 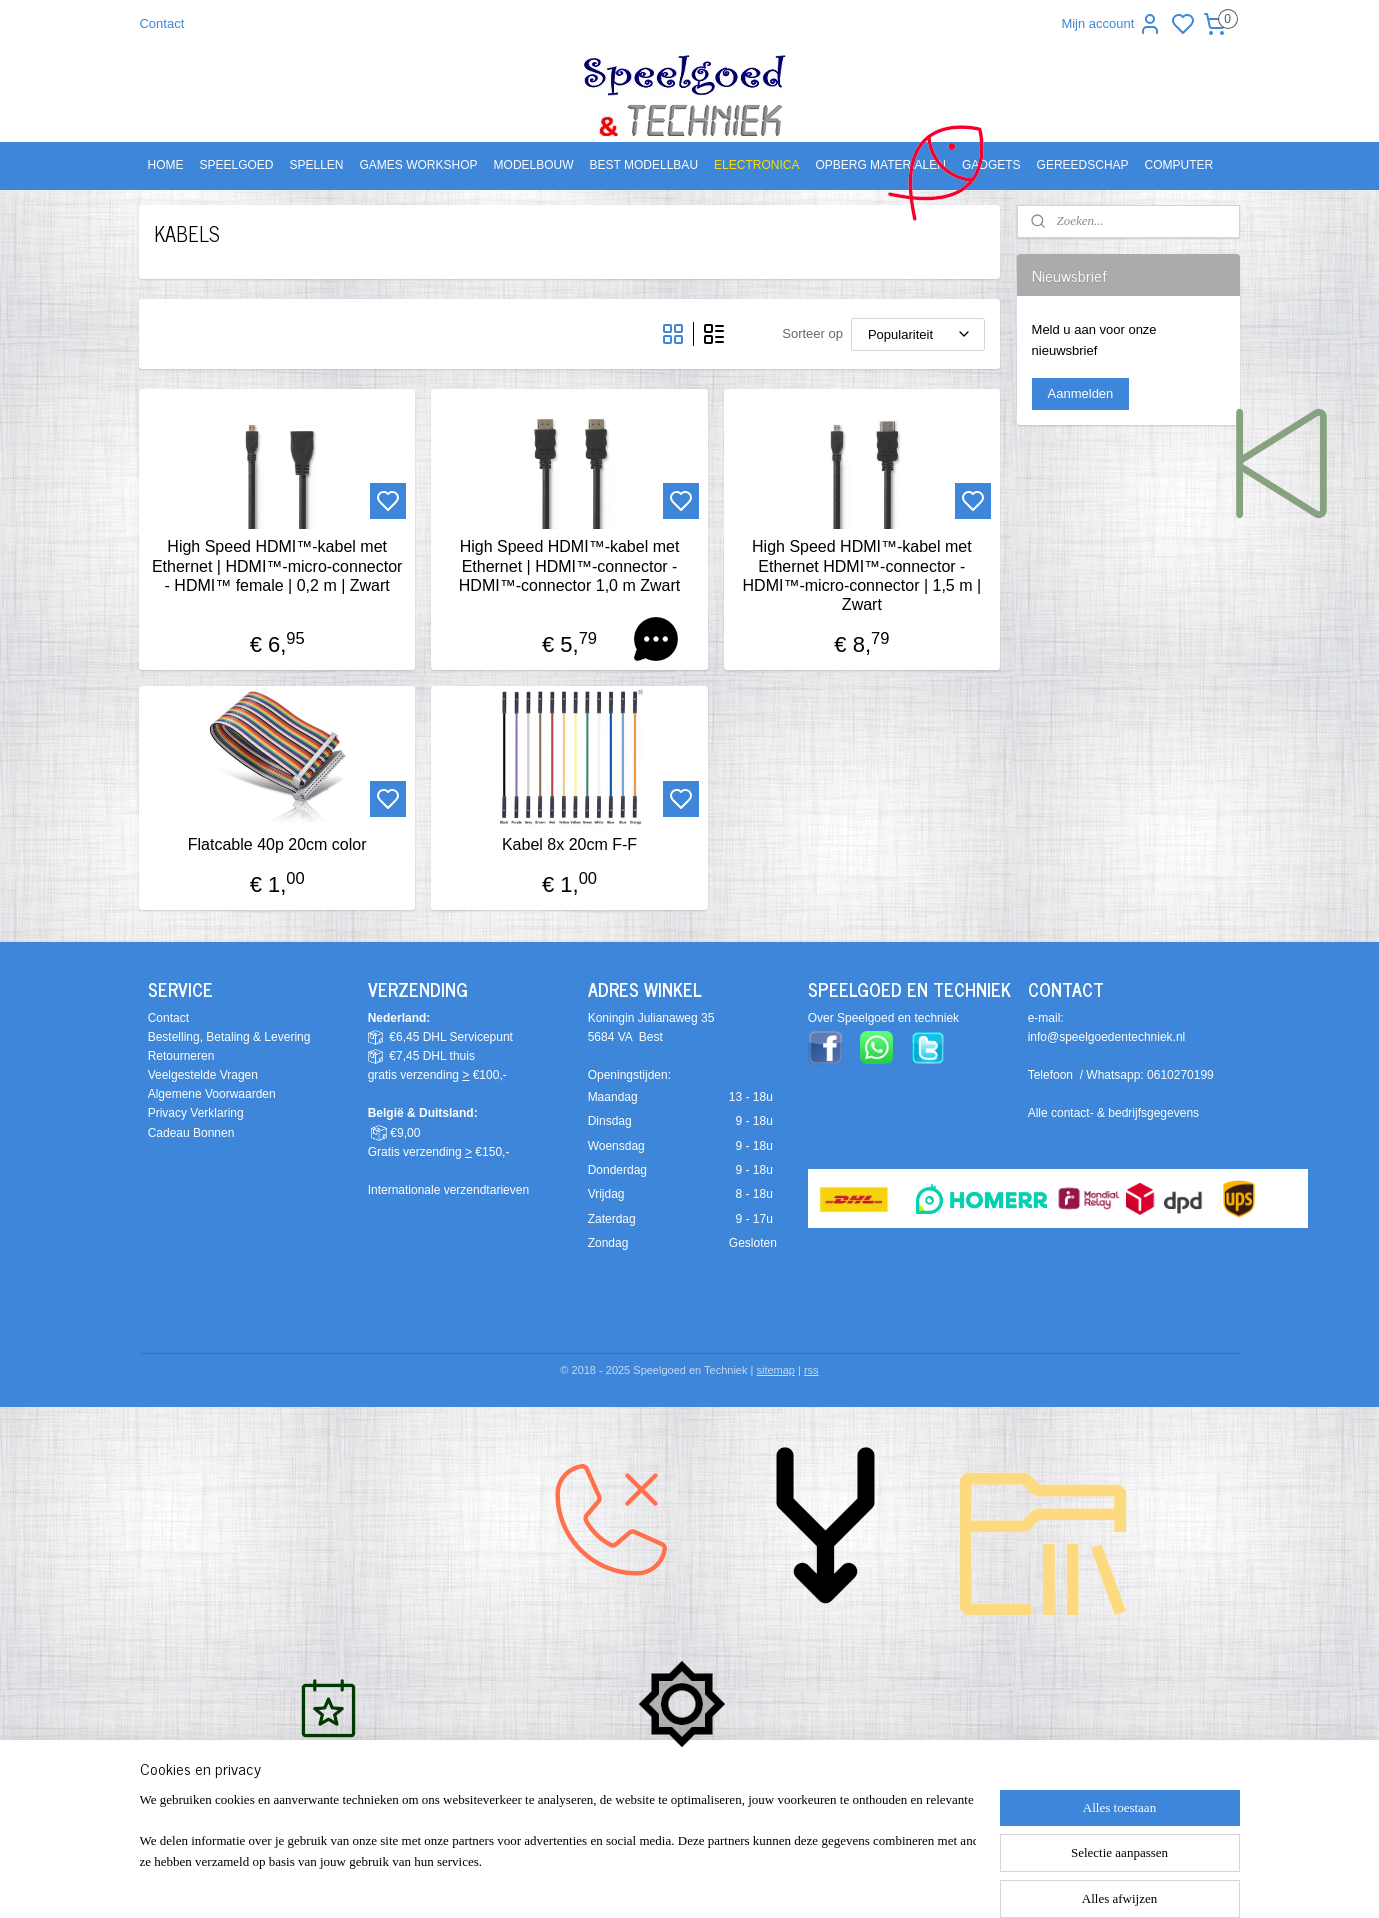 I want to click on merge branches or items together, so click(x=825, y=1519).